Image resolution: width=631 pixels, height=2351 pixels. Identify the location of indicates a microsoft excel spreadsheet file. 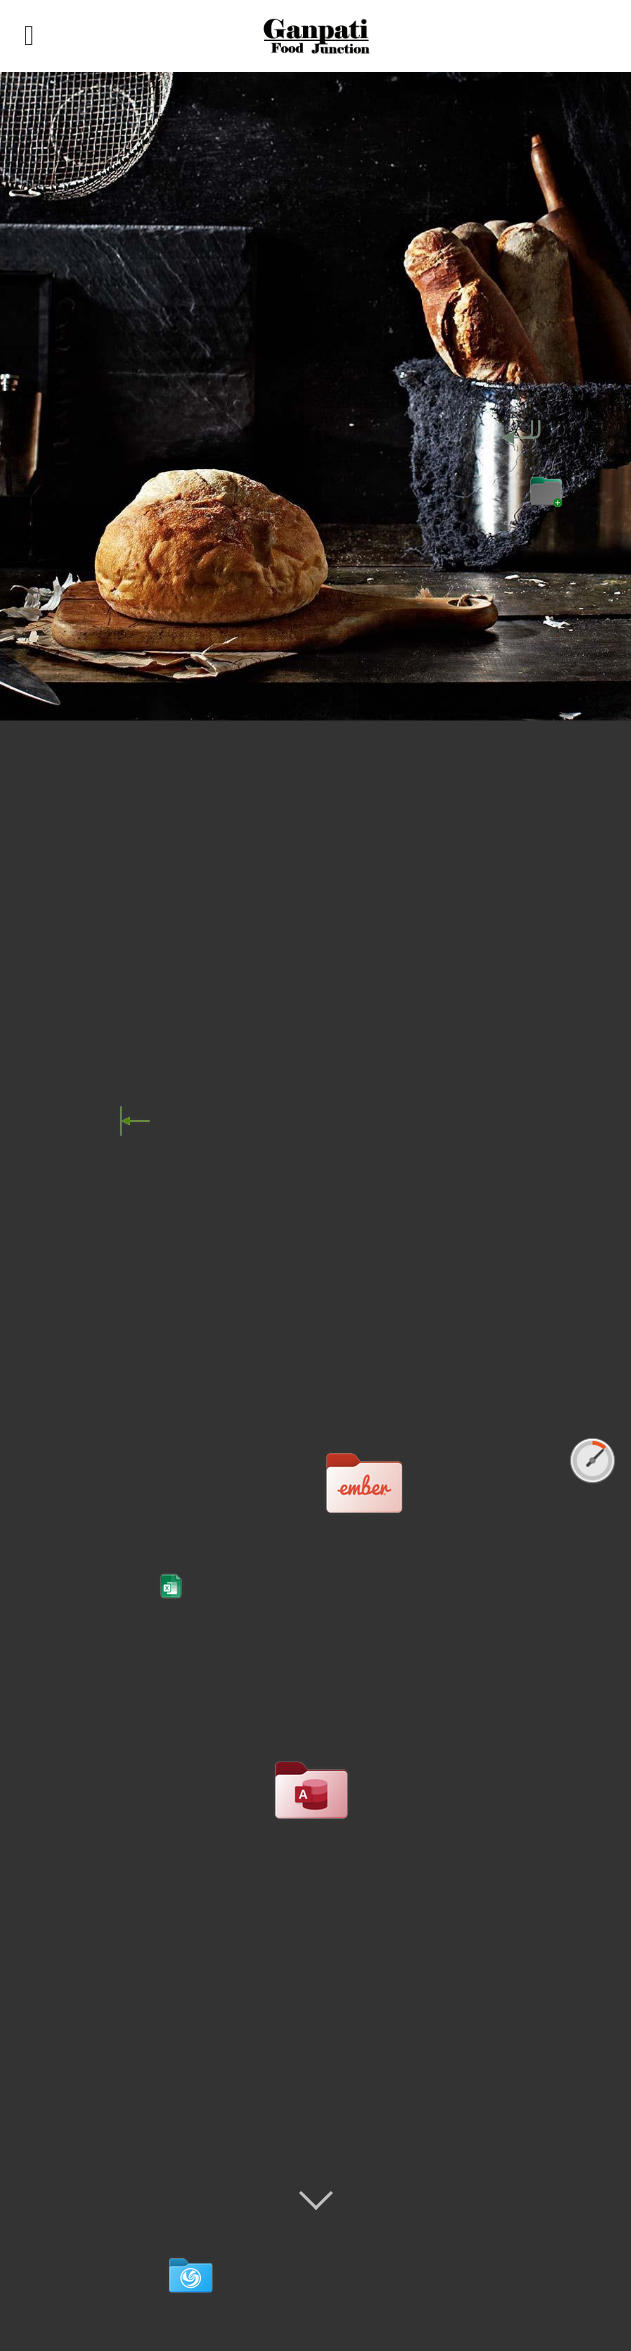
(171, 1586).